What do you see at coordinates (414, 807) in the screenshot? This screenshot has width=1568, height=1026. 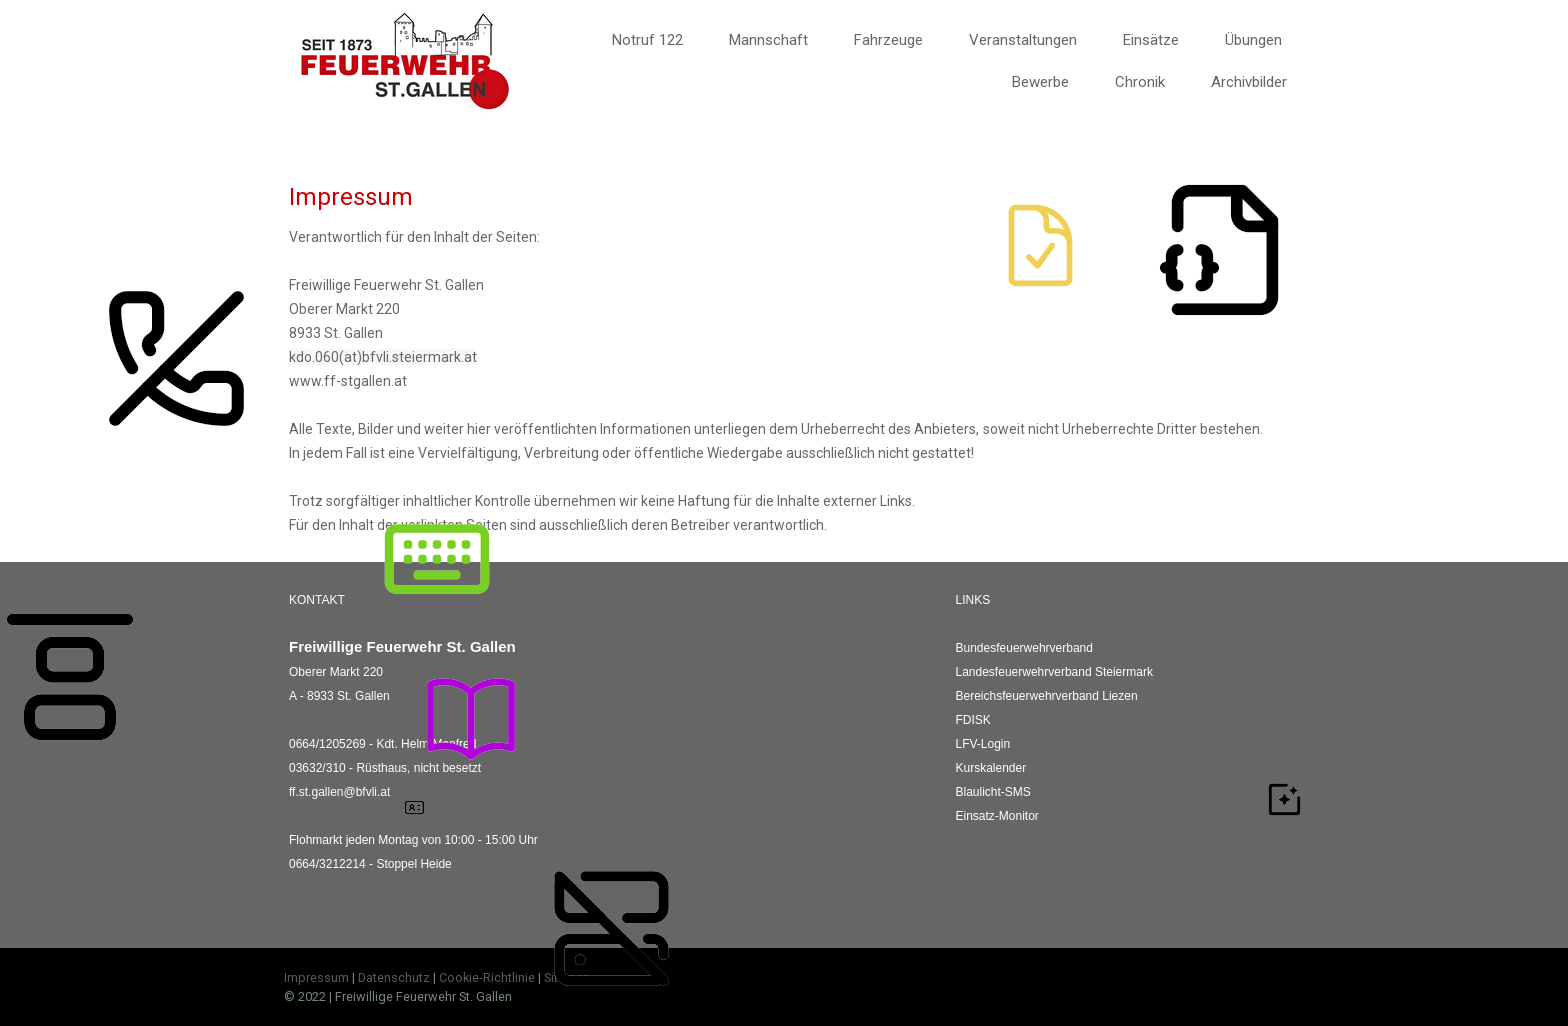 I see `view your profile or identity information` at bounding box center [414, 807].